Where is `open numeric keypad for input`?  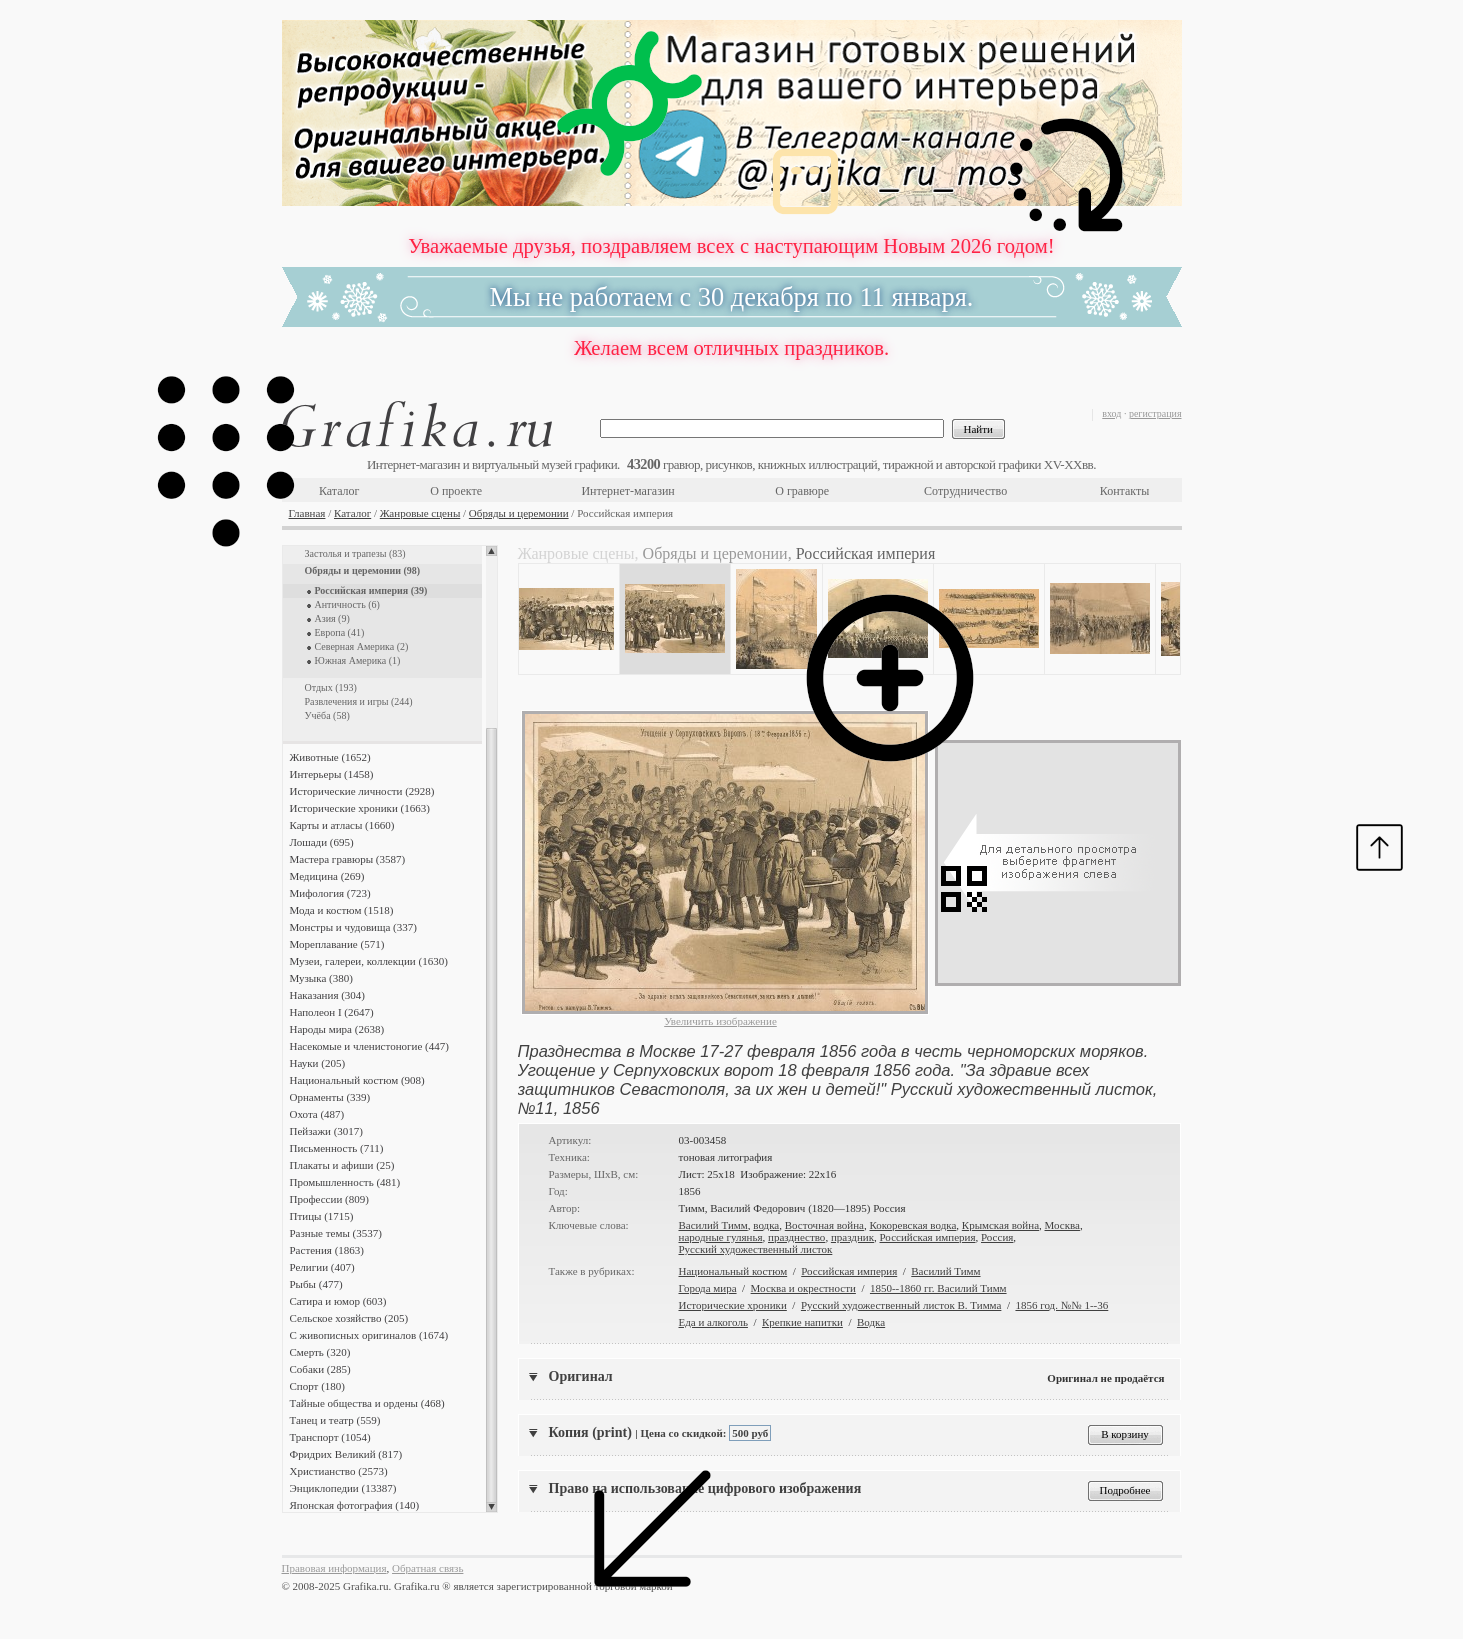
open numeric keypad for input is located at coordinates (226, 458).